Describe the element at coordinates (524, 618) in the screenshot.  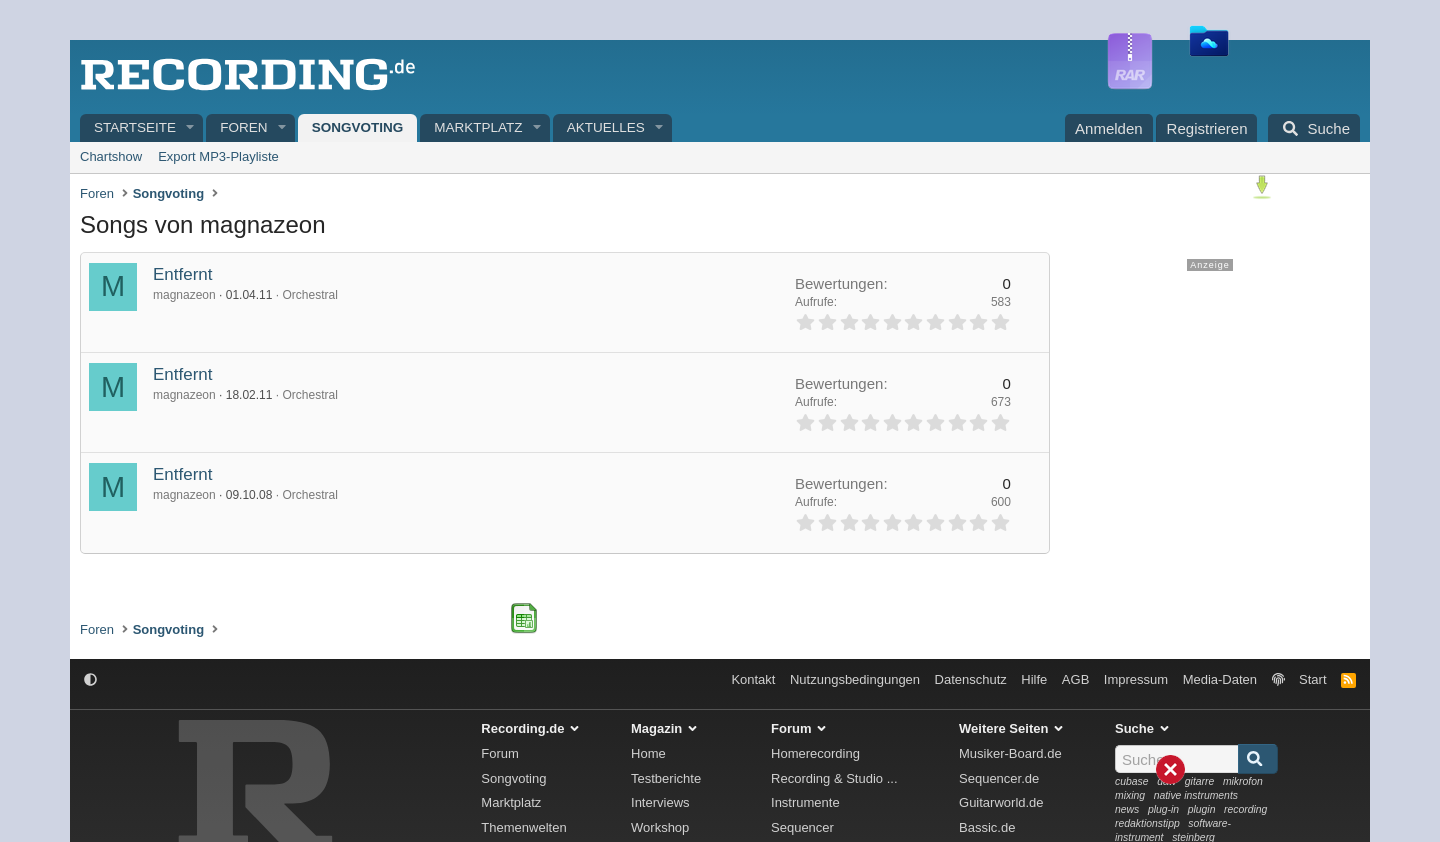
I see `open an opendocument spreadsheet file` at that location.